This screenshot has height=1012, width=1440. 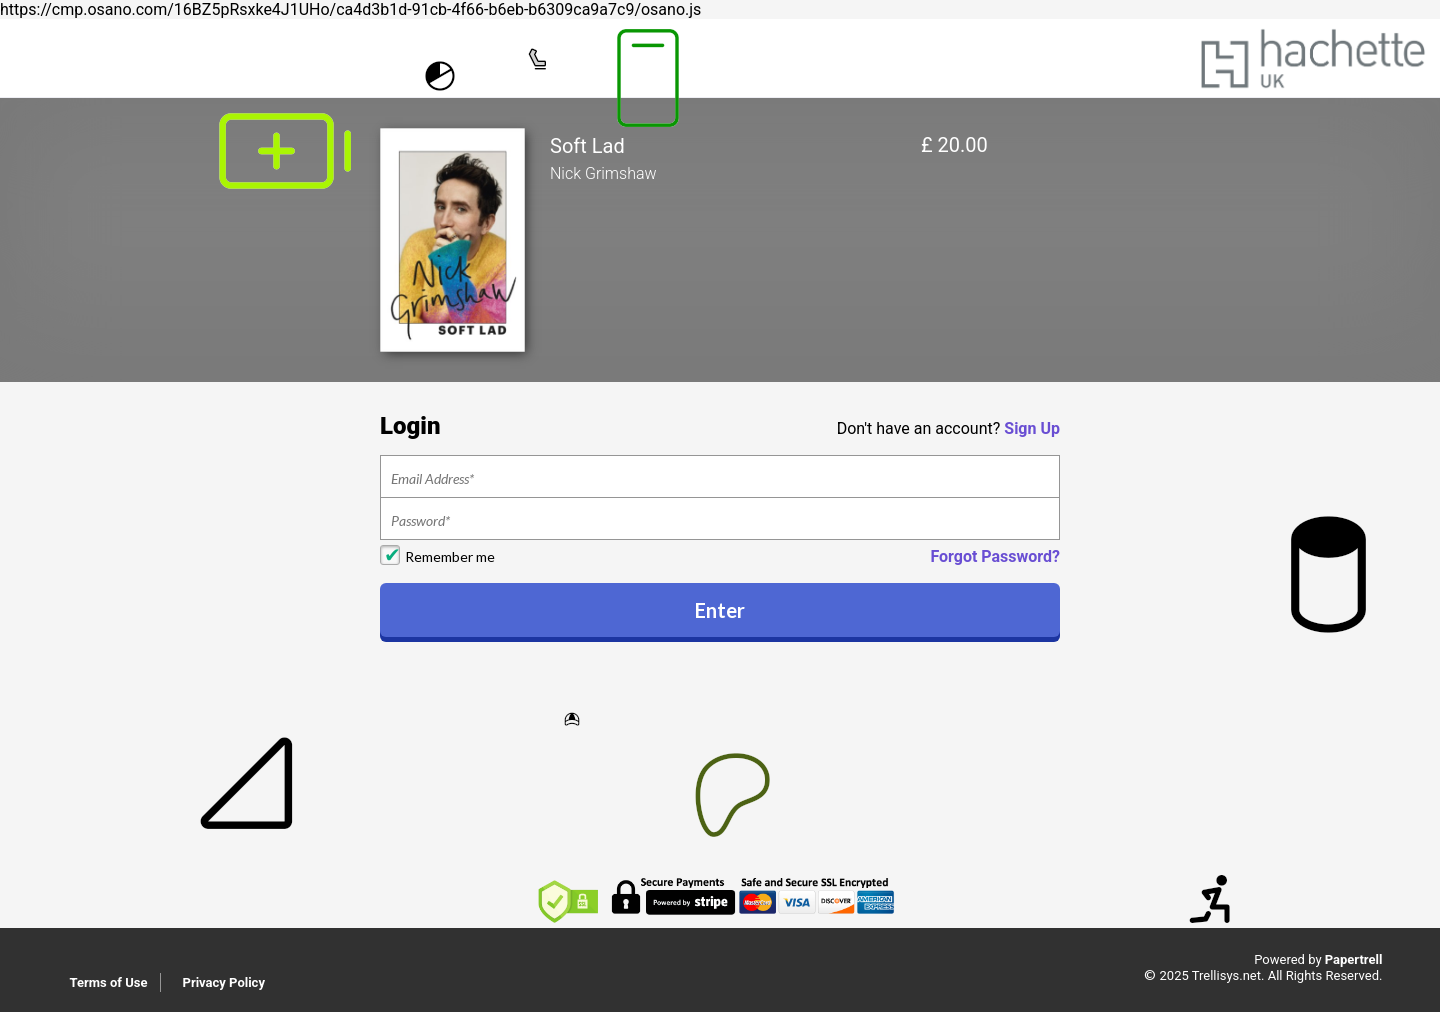 I want to click on access stretching exercises or warm-up routines, so click(x=1211, y=899).